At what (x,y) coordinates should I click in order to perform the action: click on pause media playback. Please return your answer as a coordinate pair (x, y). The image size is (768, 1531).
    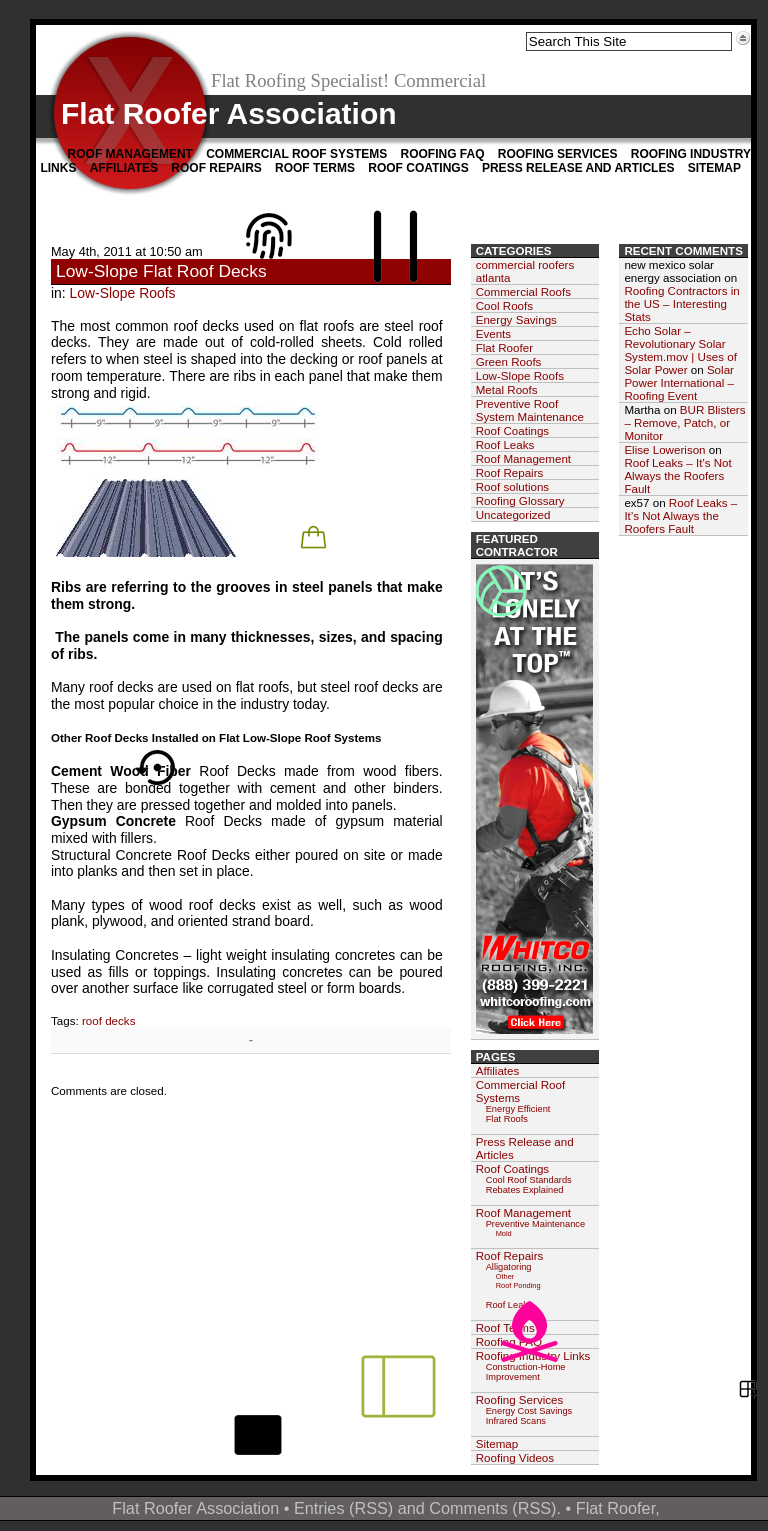
    Looking at the image, I should click on (395, 246).